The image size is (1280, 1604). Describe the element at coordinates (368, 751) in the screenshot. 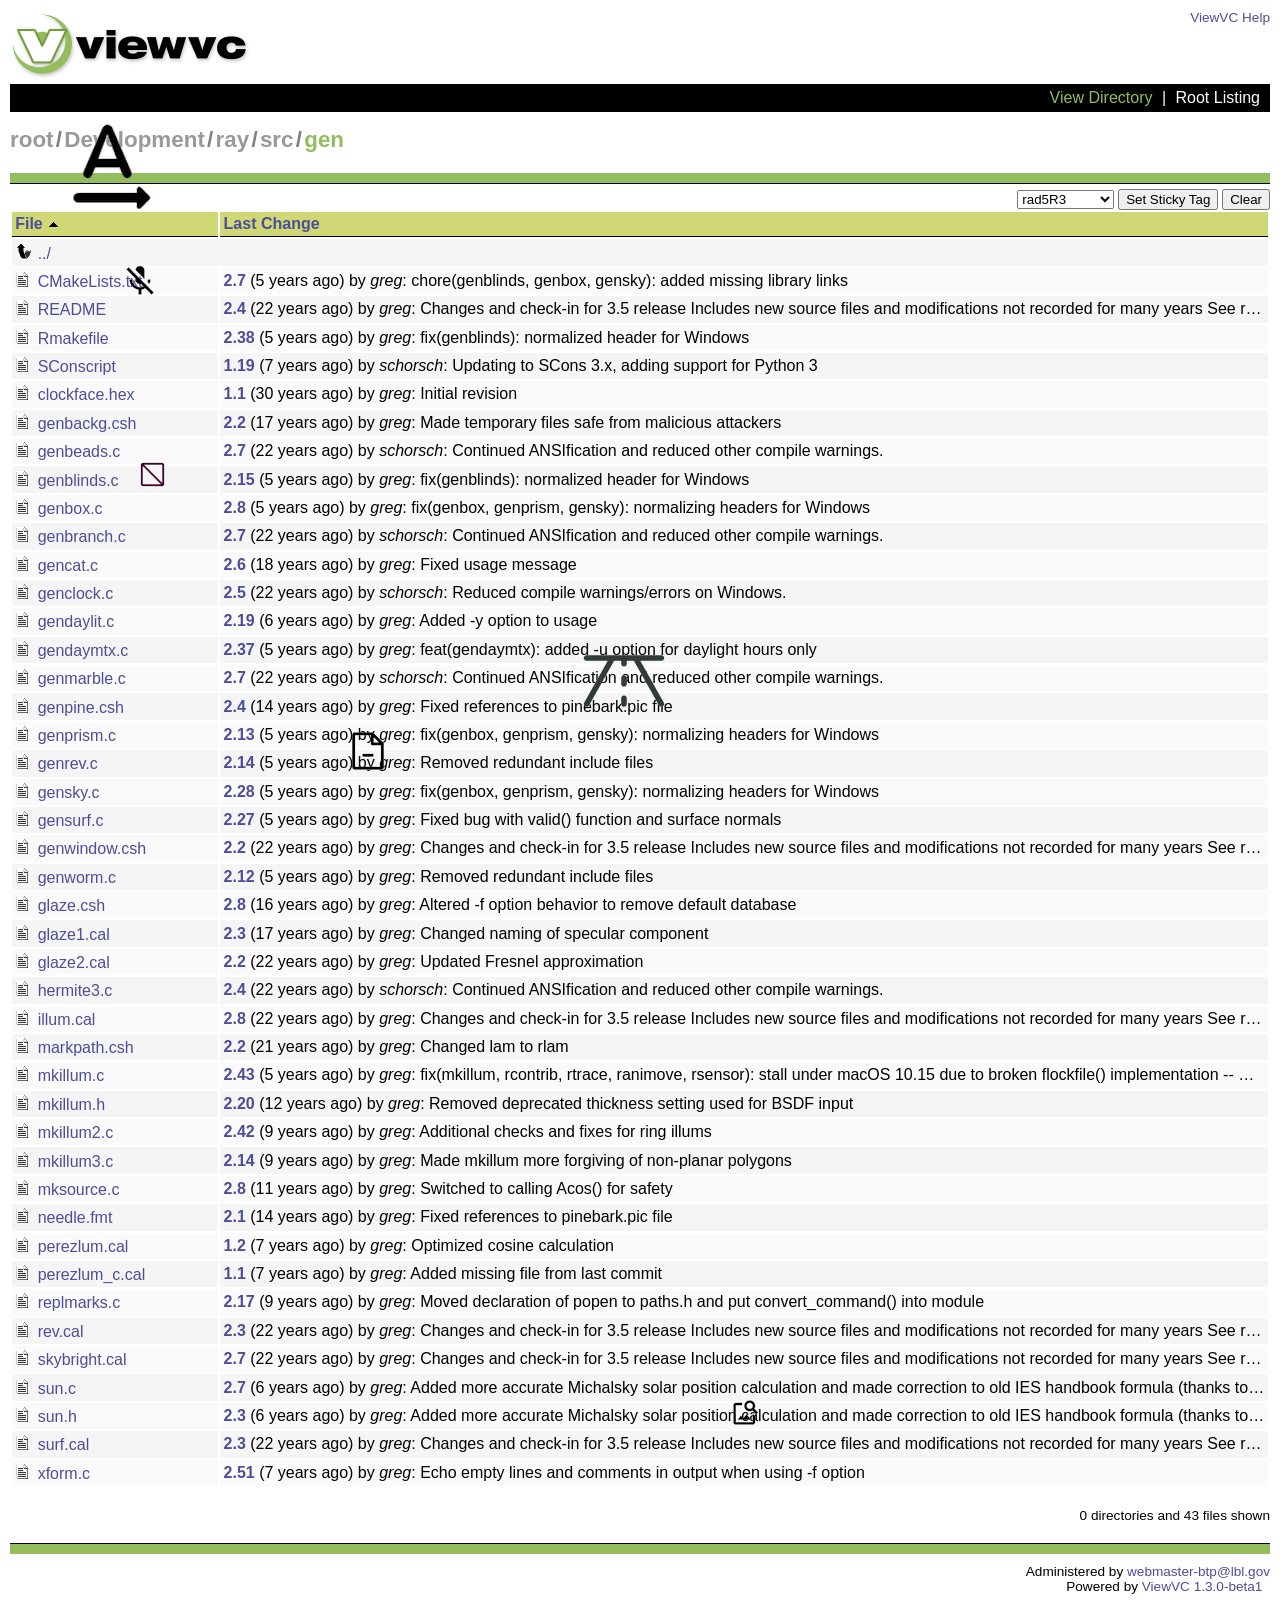

I see `remove a file from your selection` at that location.